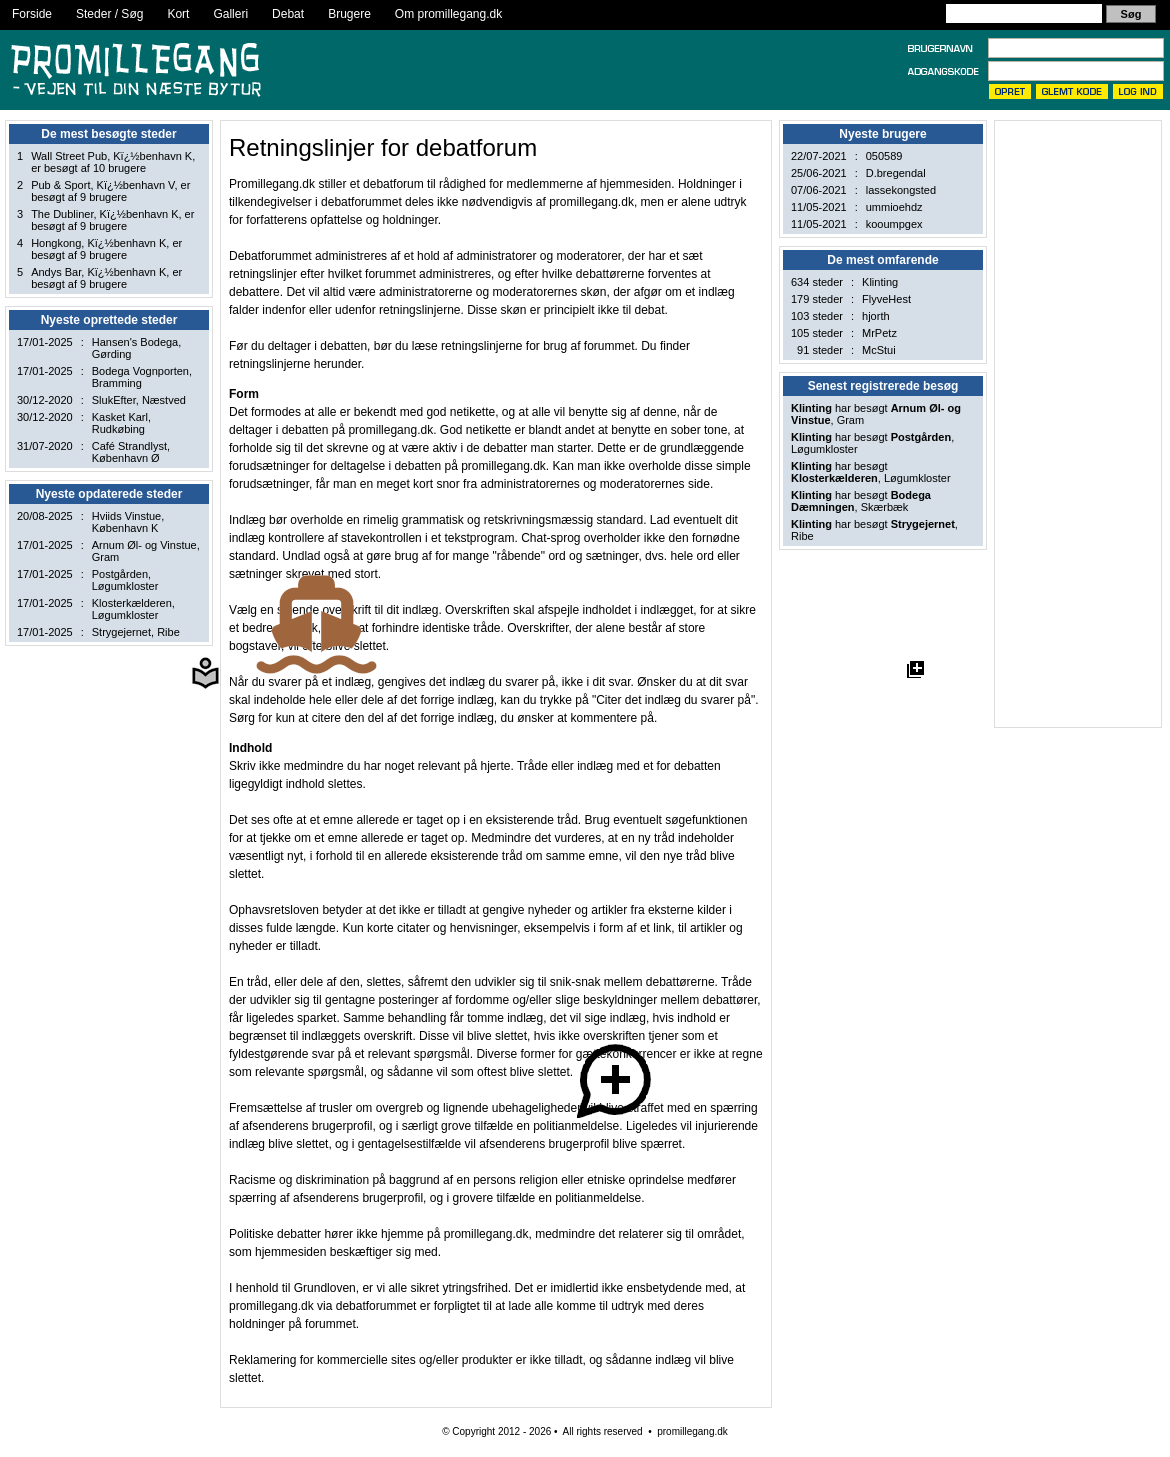 This screenshot has height=1457, width=1170. I want to click on add a review or comment to a location, so click(615, 1079).